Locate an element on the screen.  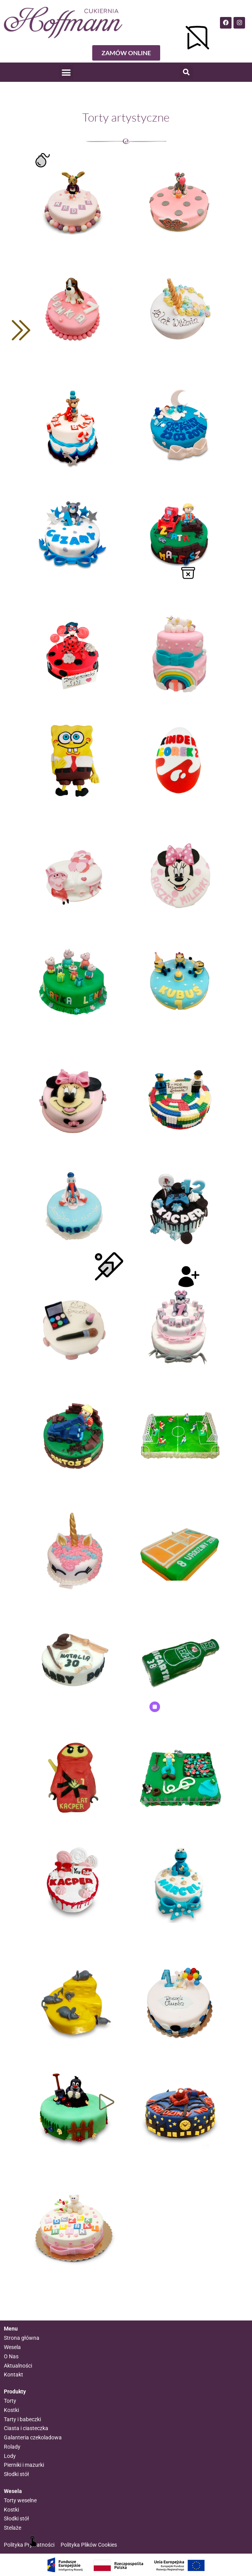
play media or video content is located at coordinates (107, 2102).